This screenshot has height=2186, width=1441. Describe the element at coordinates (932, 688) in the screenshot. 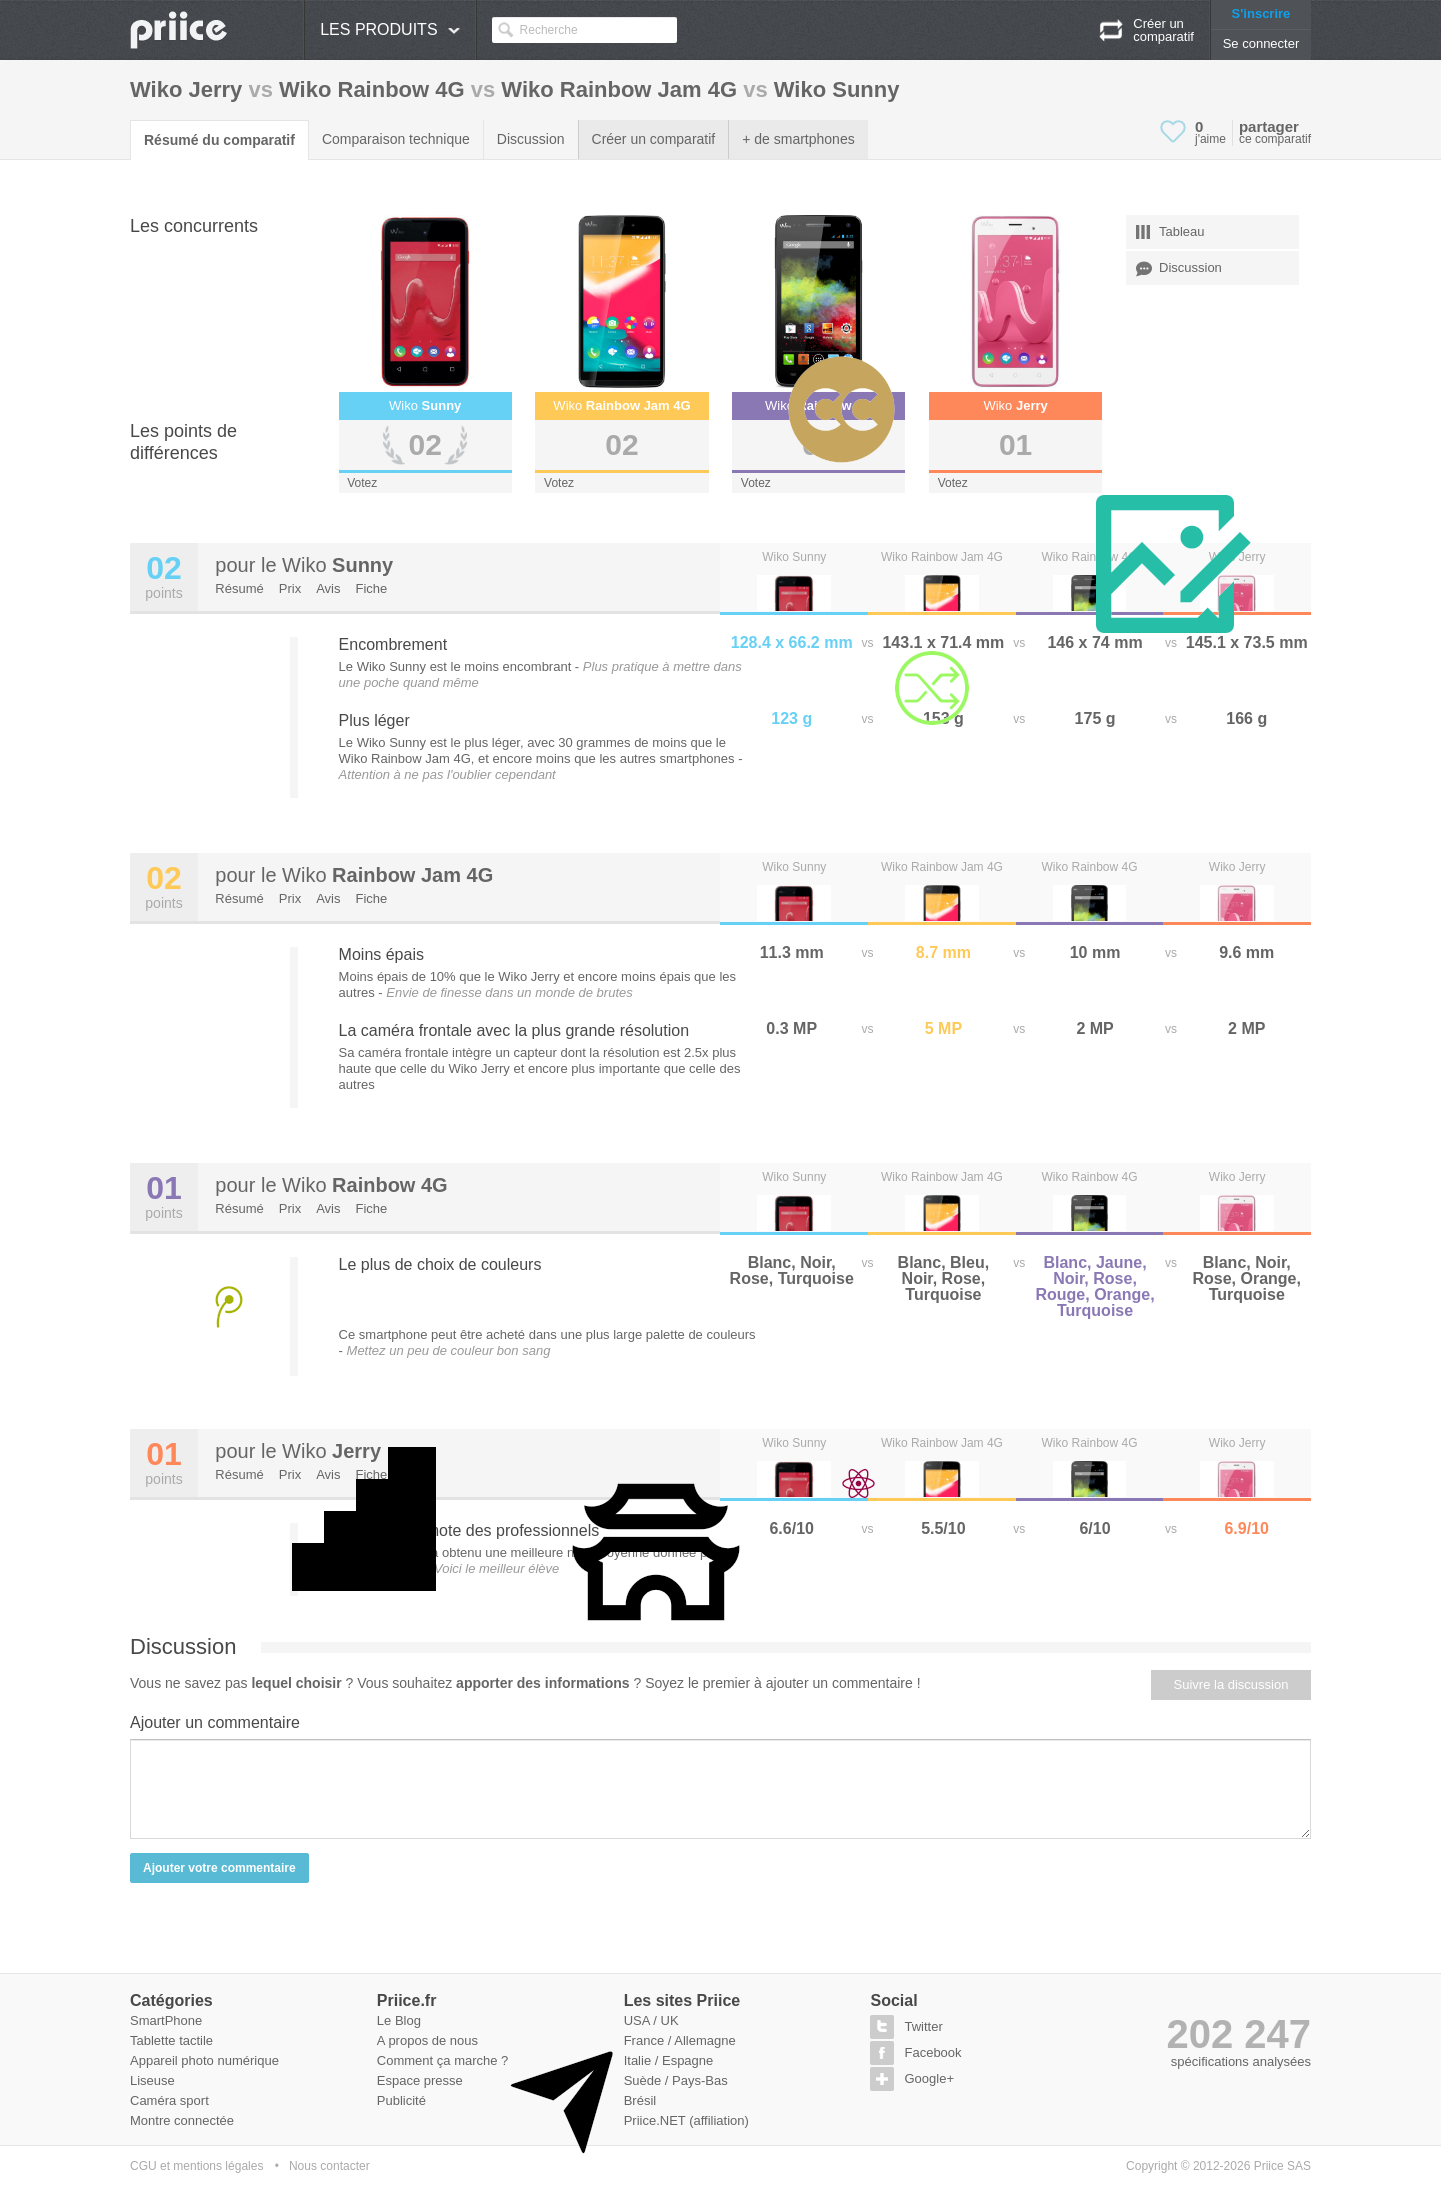

I see `changedetection app logo` at that location.